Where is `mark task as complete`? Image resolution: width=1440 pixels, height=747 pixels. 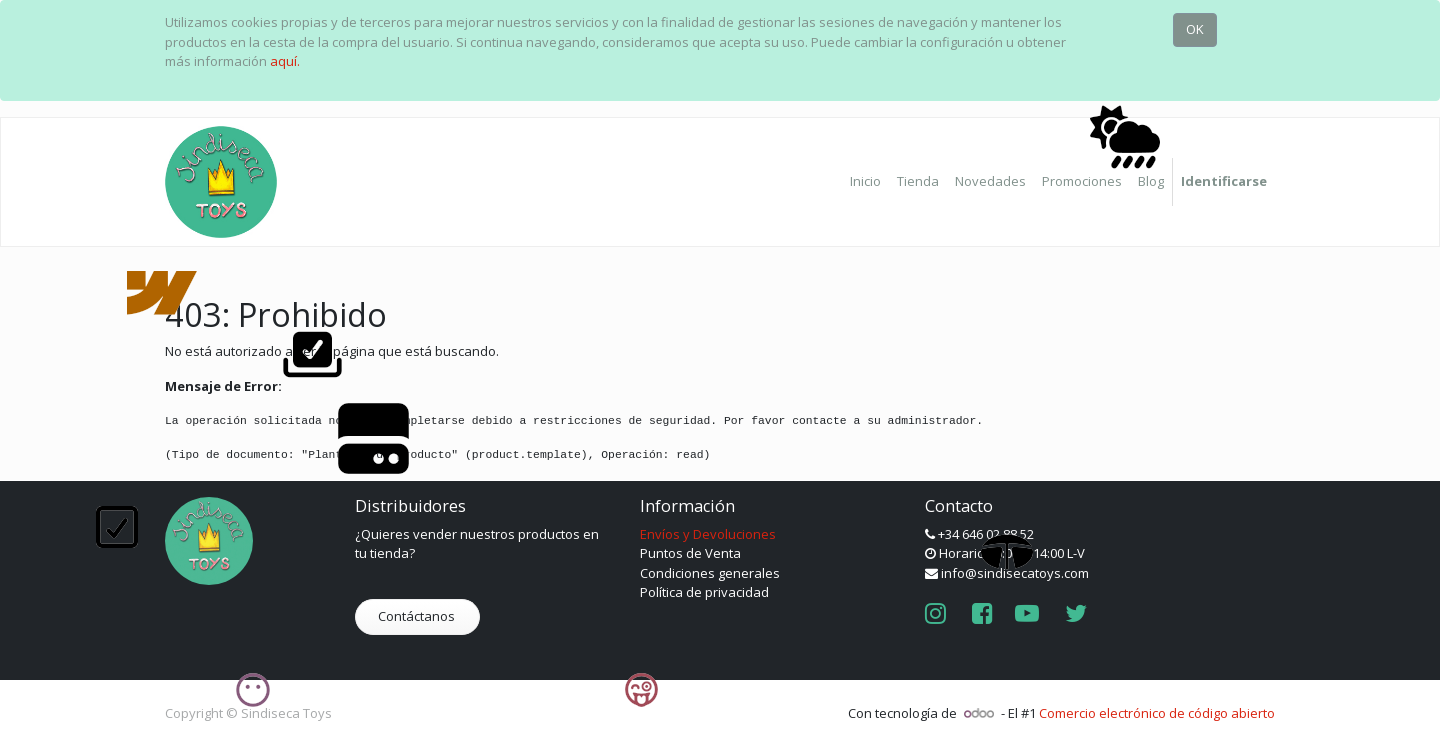 mark task as complete is located at coordinates (117, 527).